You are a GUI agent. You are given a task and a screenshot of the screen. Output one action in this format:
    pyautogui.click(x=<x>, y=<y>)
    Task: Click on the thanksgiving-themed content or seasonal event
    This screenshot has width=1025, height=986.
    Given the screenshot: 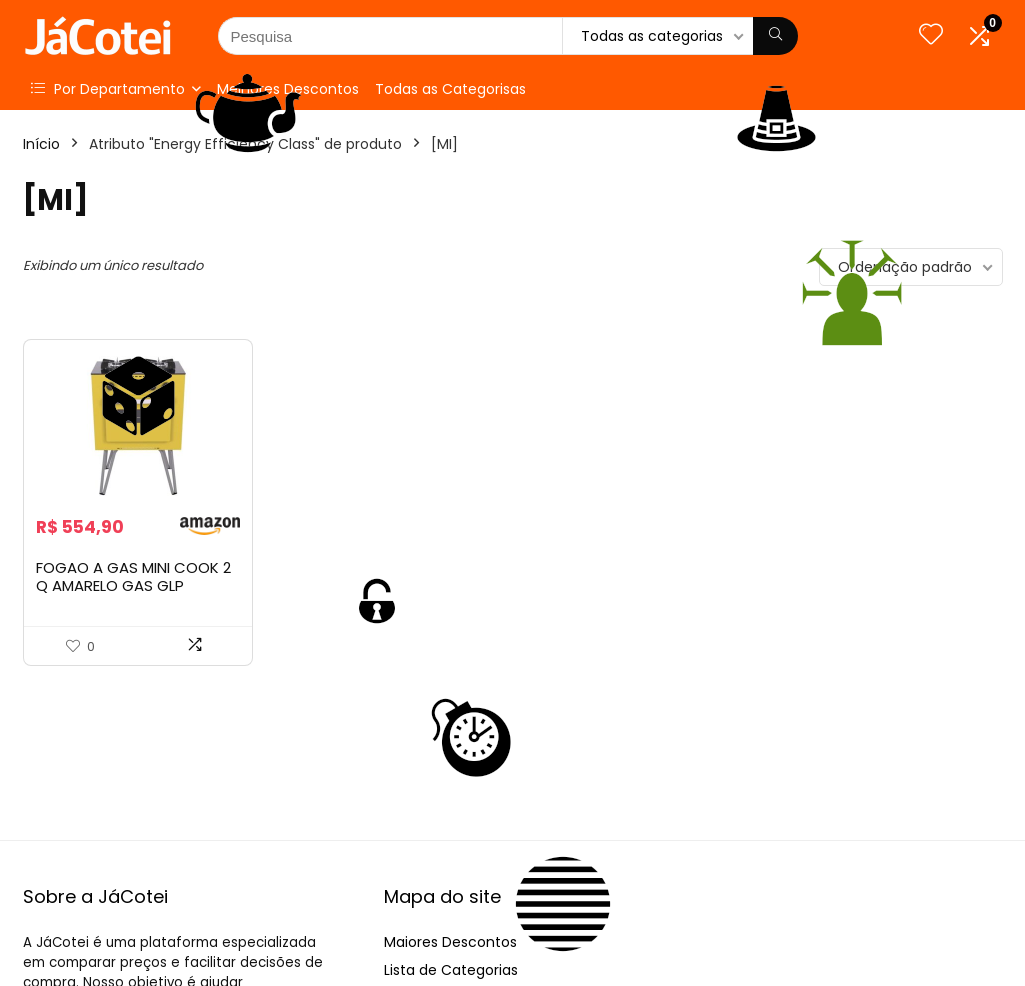 What is the action you would take?
    pyautogui.click(x=776, y=118)
    